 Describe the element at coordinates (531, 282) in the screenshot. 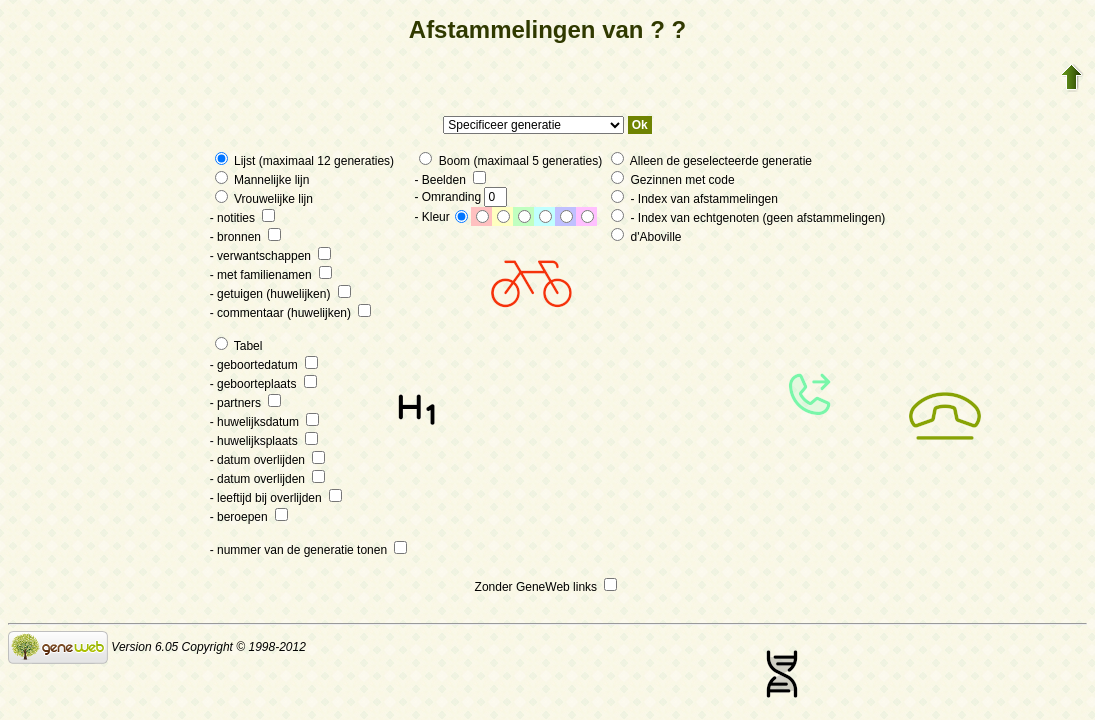

I see `select bicycle as transportation mode` at that location.